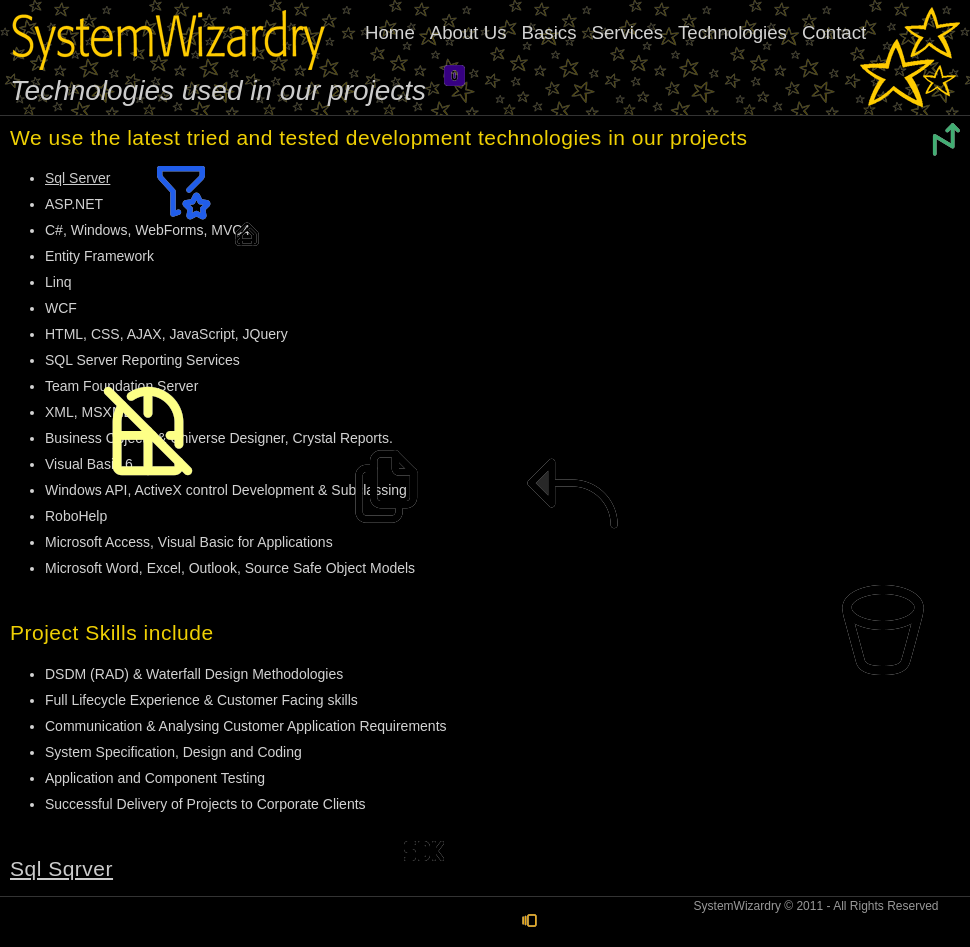 Image resolution: width=970 pixels, height=947 pixels. Describe the element at coordinates (945, 139) in the screenshot. I see `indicates an indirect or alternate route` at that location.